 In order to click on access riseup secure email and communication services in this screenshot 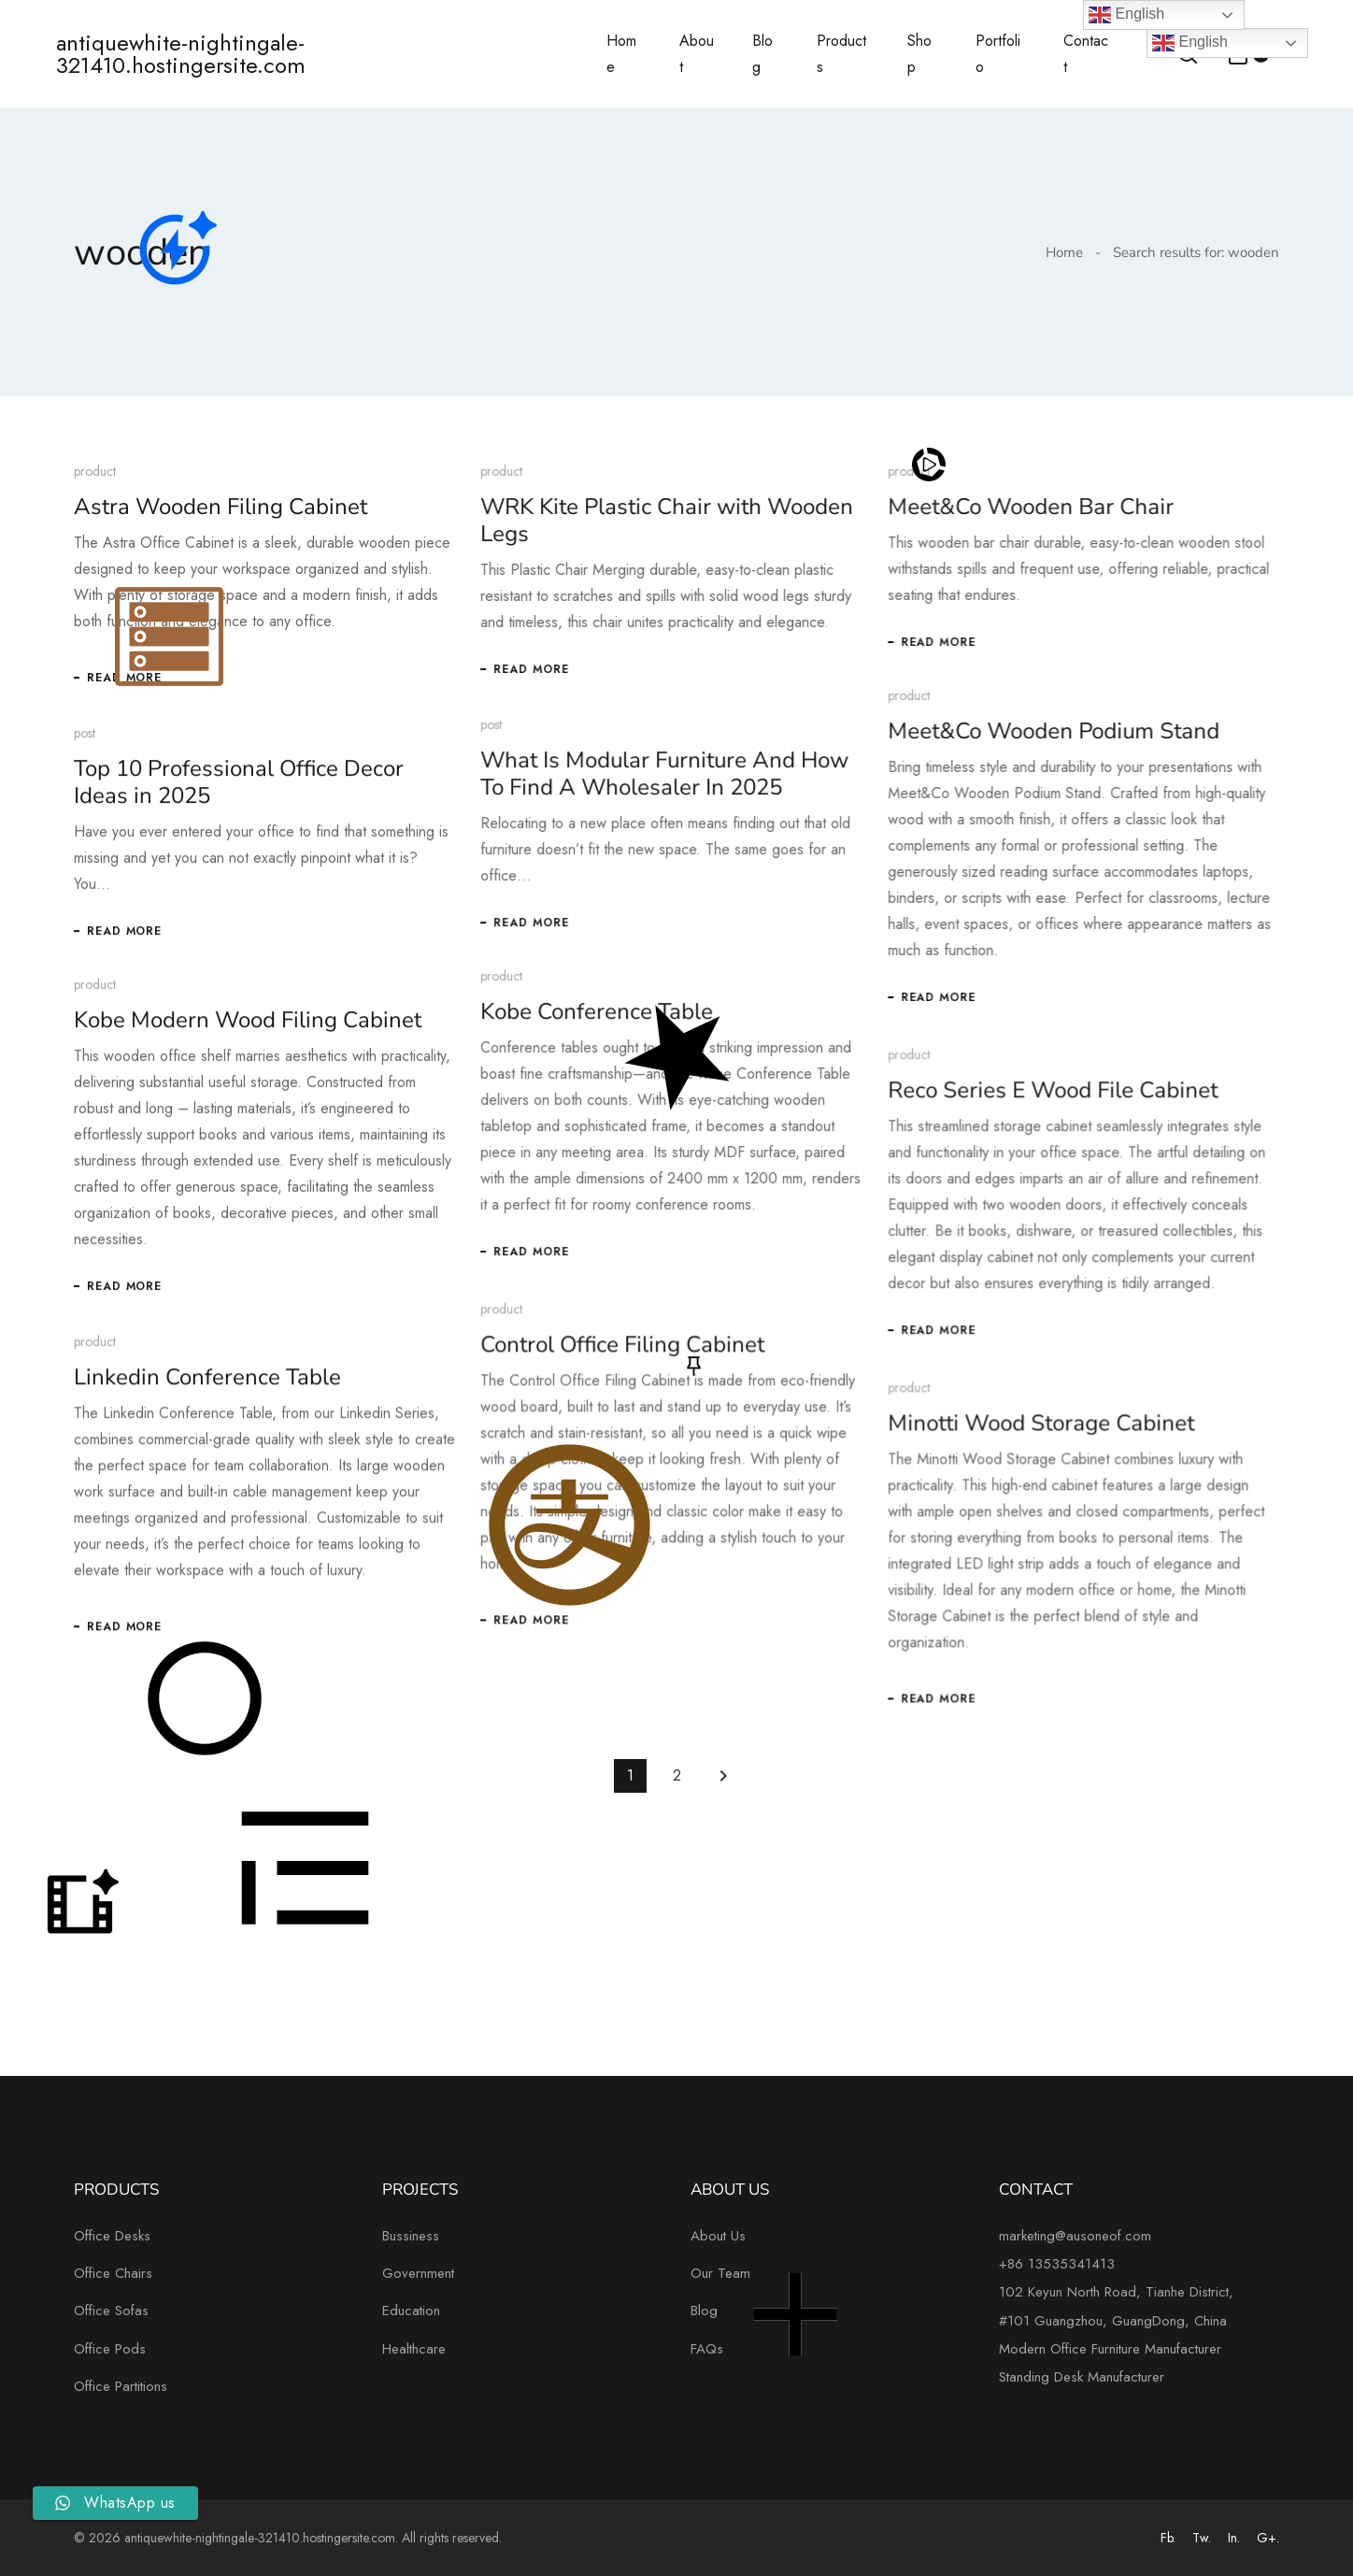, I will do `click(676, 1057)`.